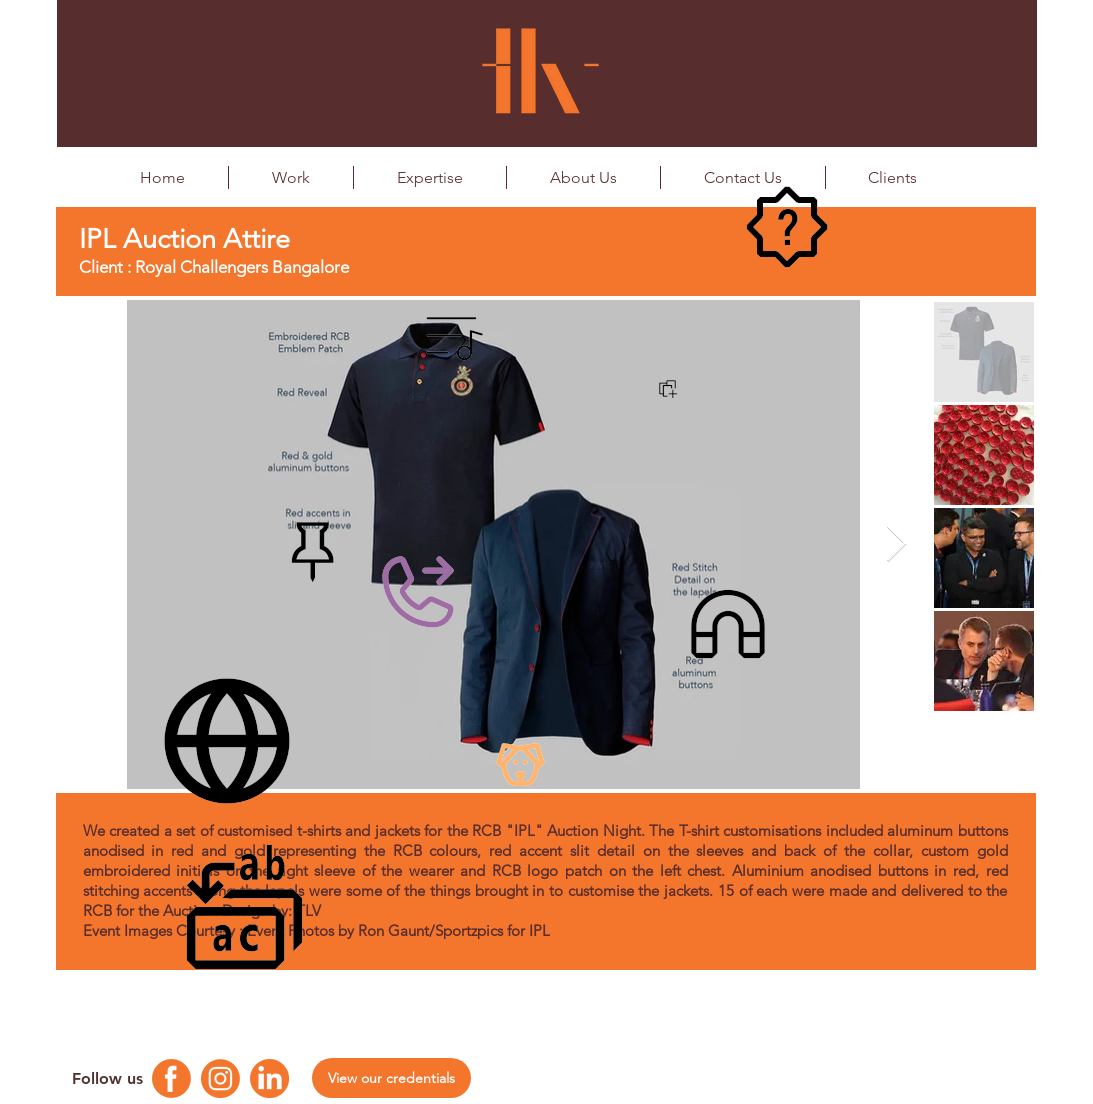  Describe the element at coordinates (451, 335) in the screenshot. I see `view your music playlist` at that location.